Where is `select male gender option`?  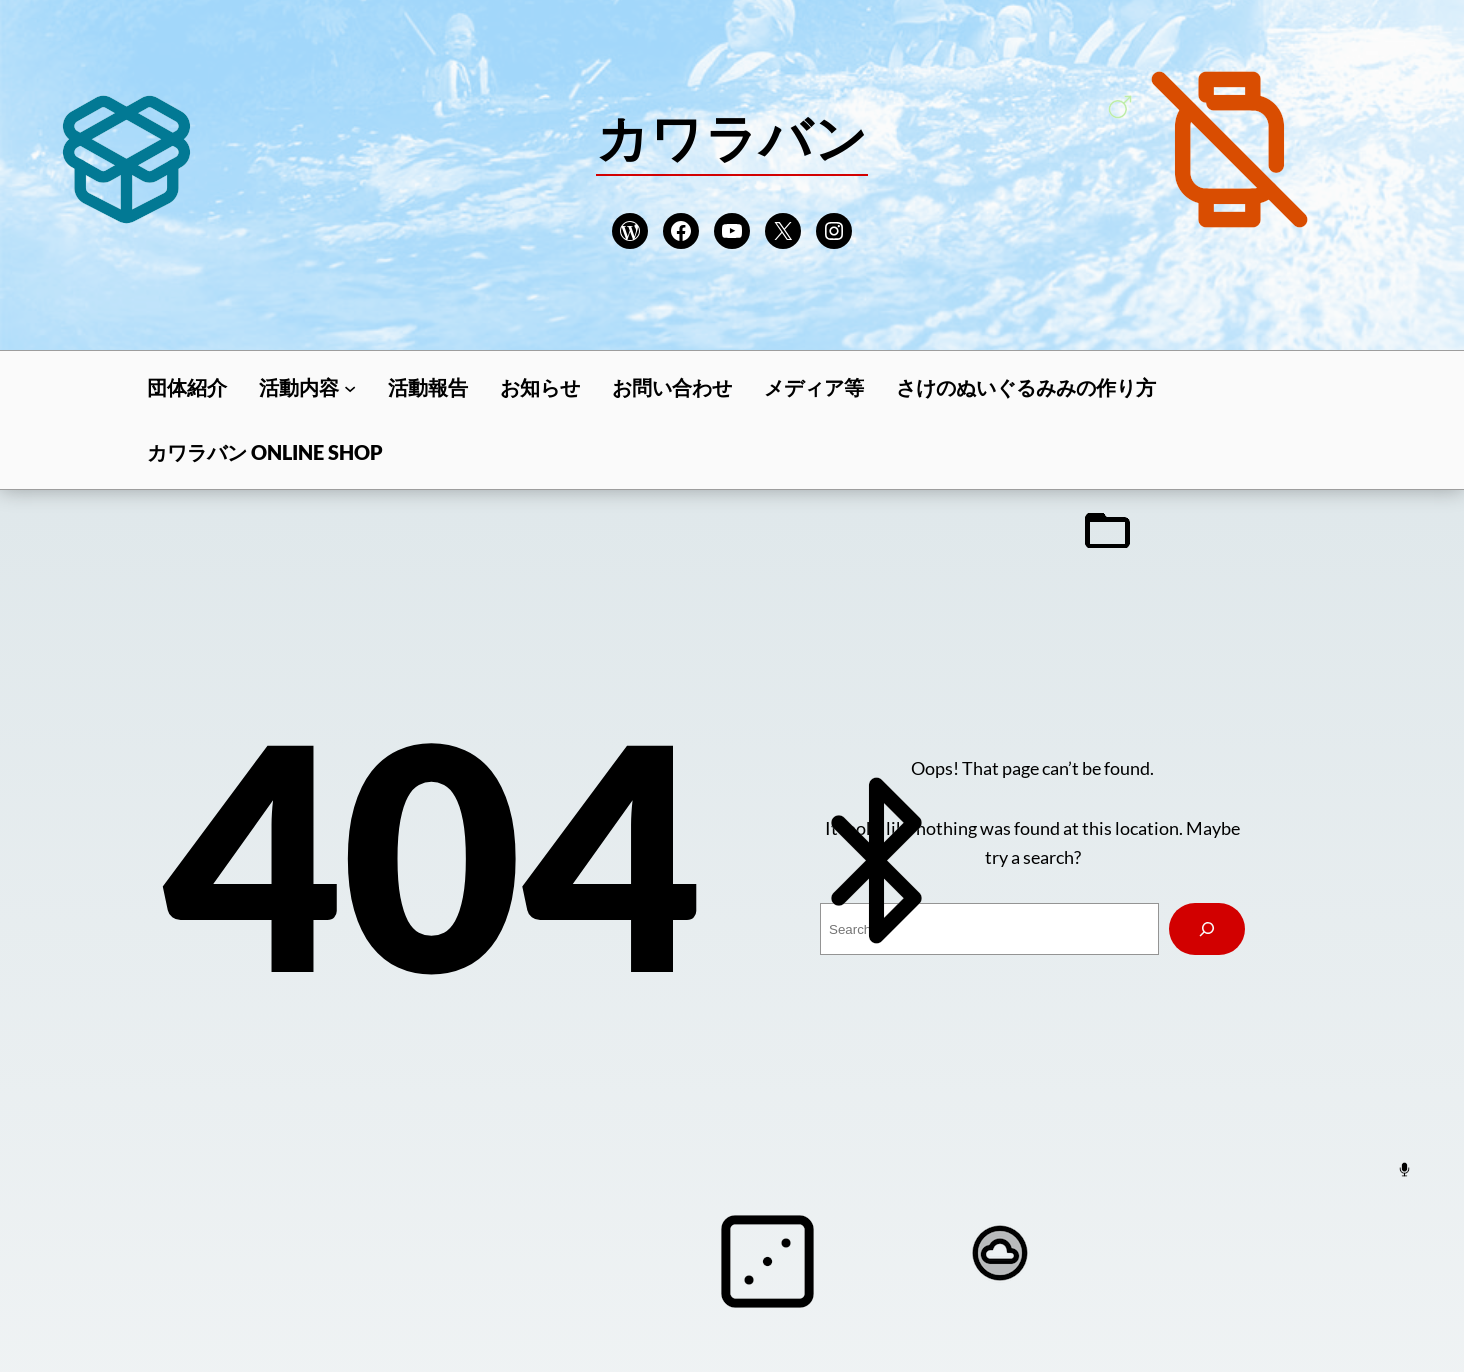
select male gender option is located at coordinates (1120, 107).